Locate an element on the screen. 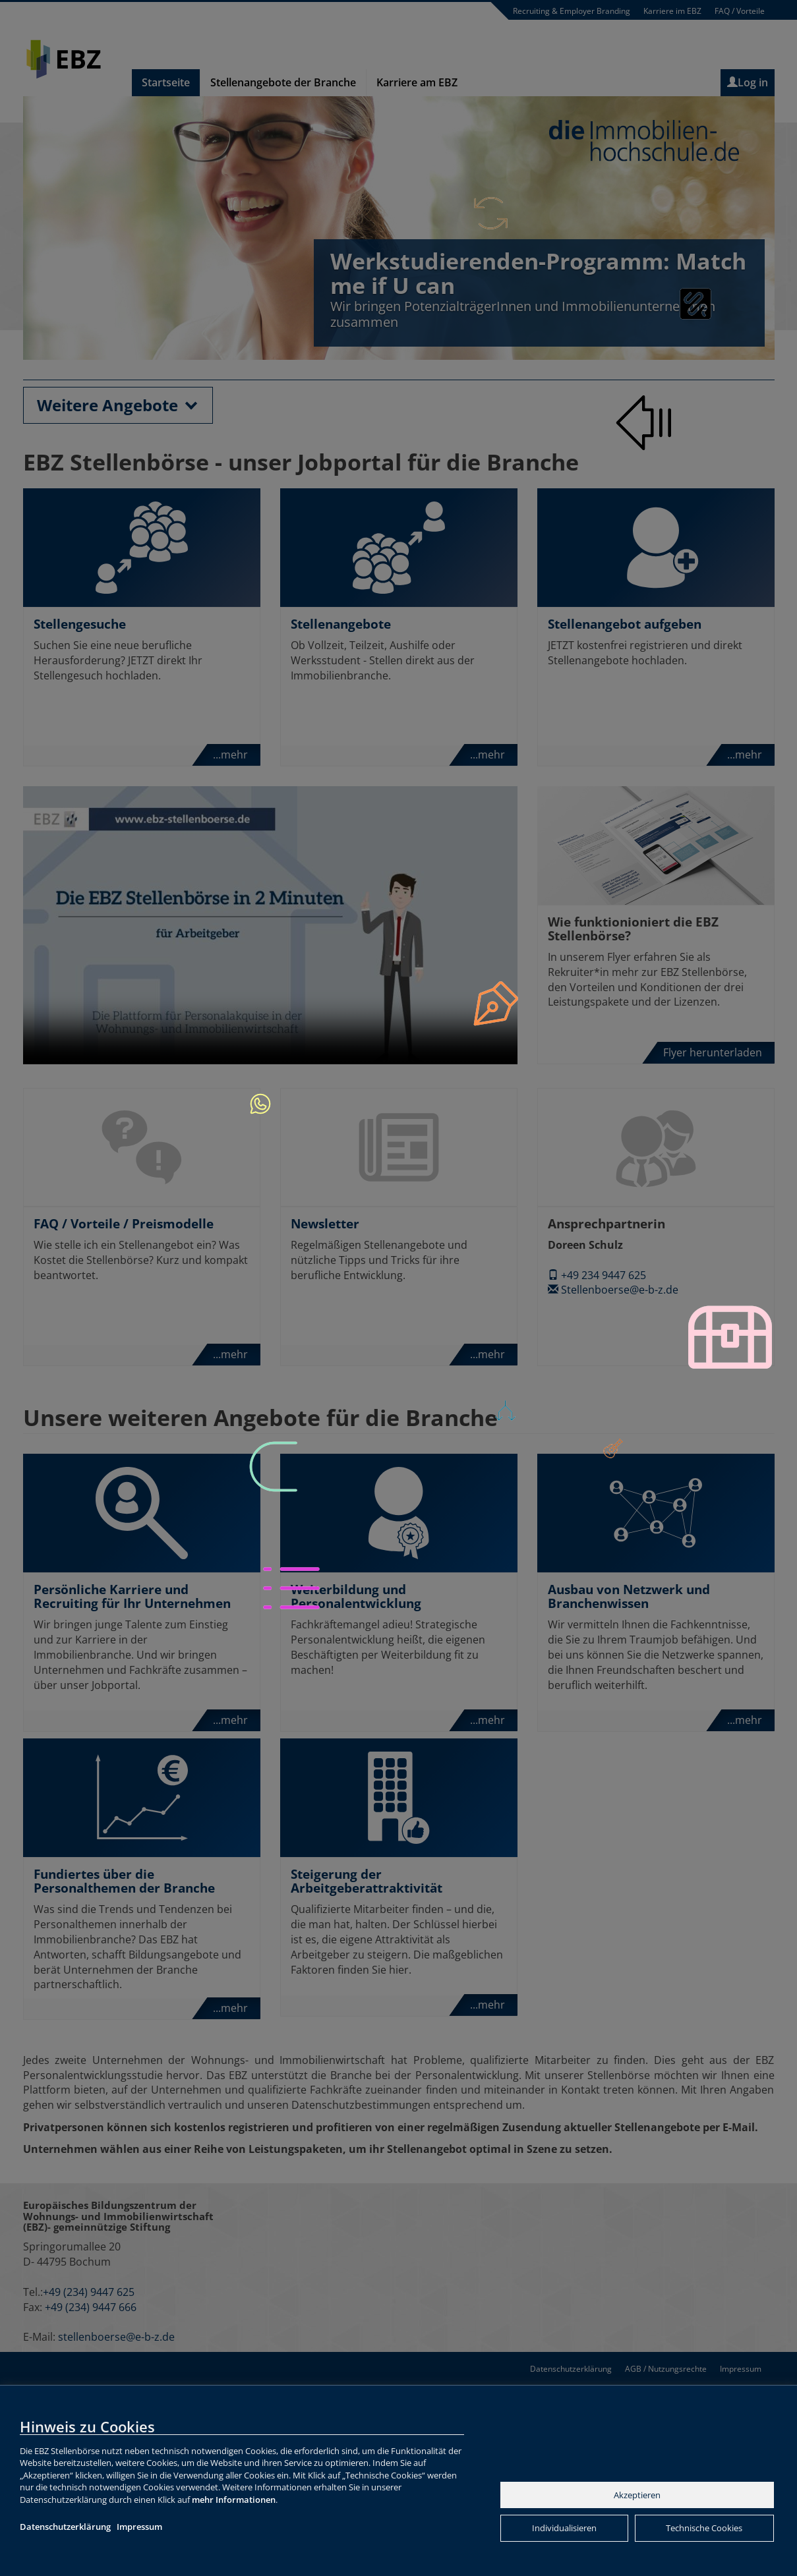 The image size is (797, 2576). access rewards or collected items is located at coordinates (730, 1338).